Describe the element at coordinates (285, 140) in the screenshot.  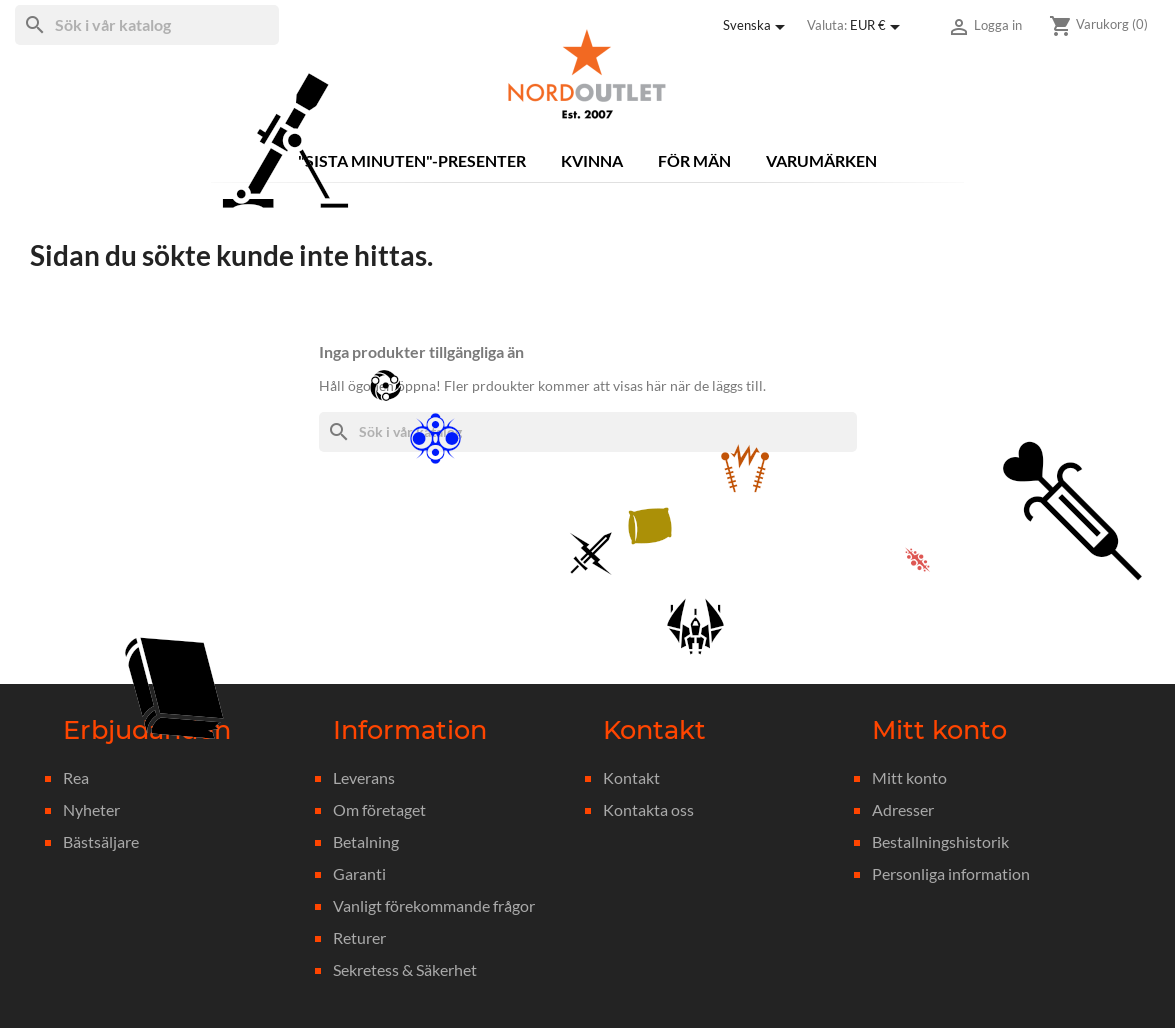
I see `mortar weapon icon for military or strategy games` at that location.